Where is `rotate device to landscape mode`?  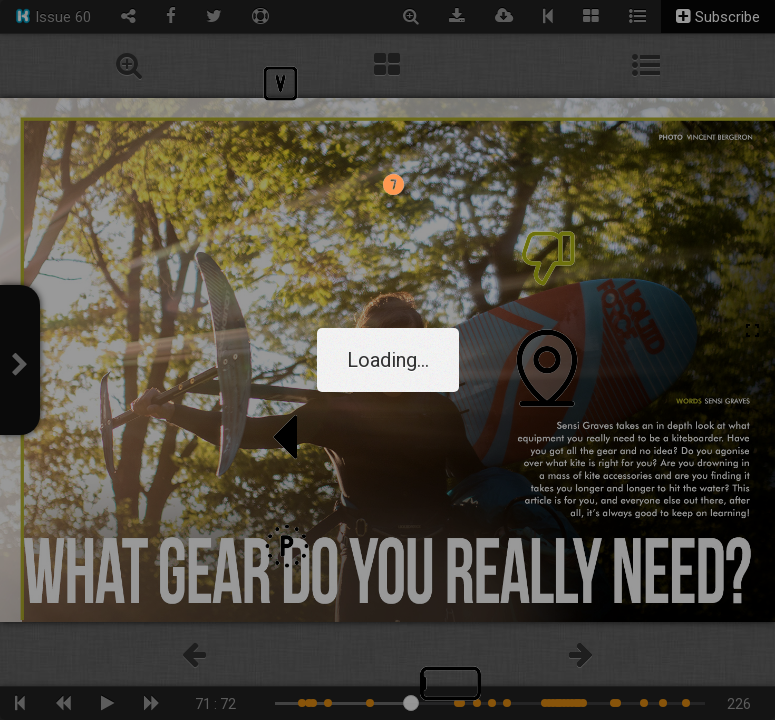 rotate device to landscape mode is located at coordinates (450, 683).